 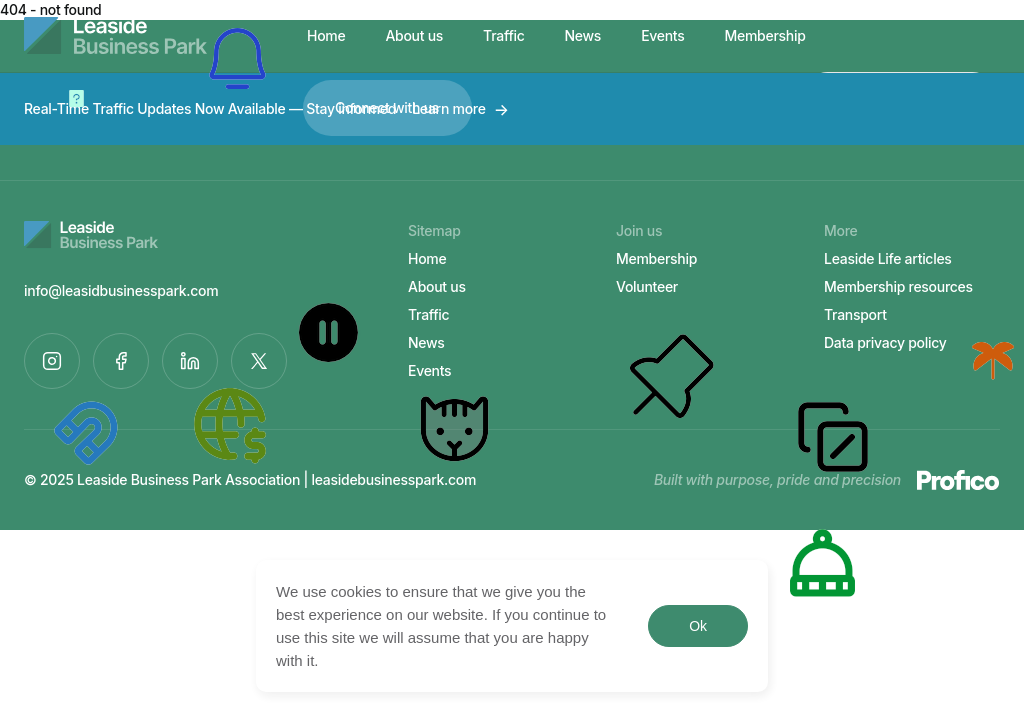 What do you see at coordinates (237, 58) in the screenshot?
I see `view notifications` at bounding box center [237, 58].